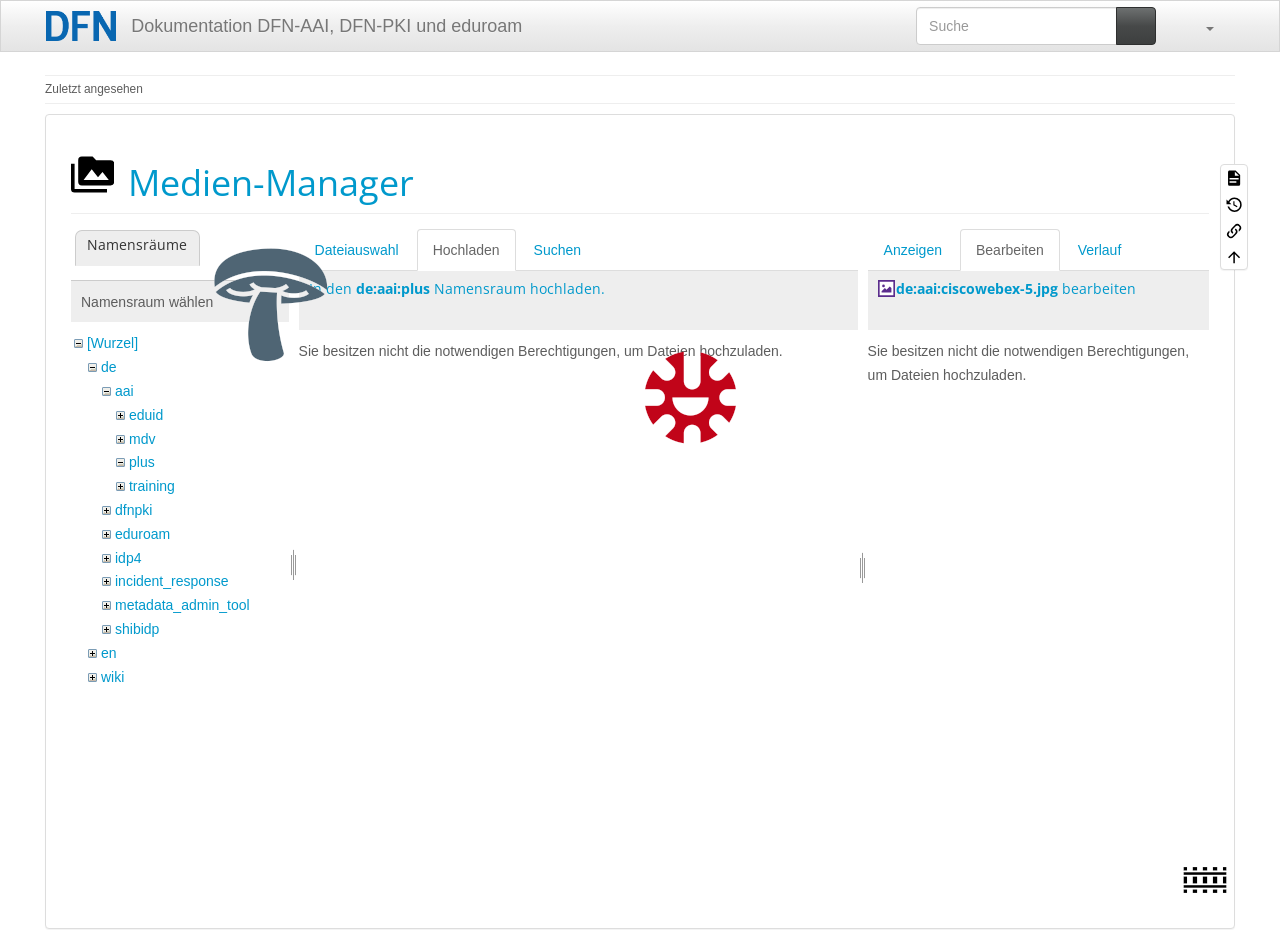 The width and height of the screenshot is (1280, 930). I want to click on decorative abstract game element or badge, so click(690, 397).